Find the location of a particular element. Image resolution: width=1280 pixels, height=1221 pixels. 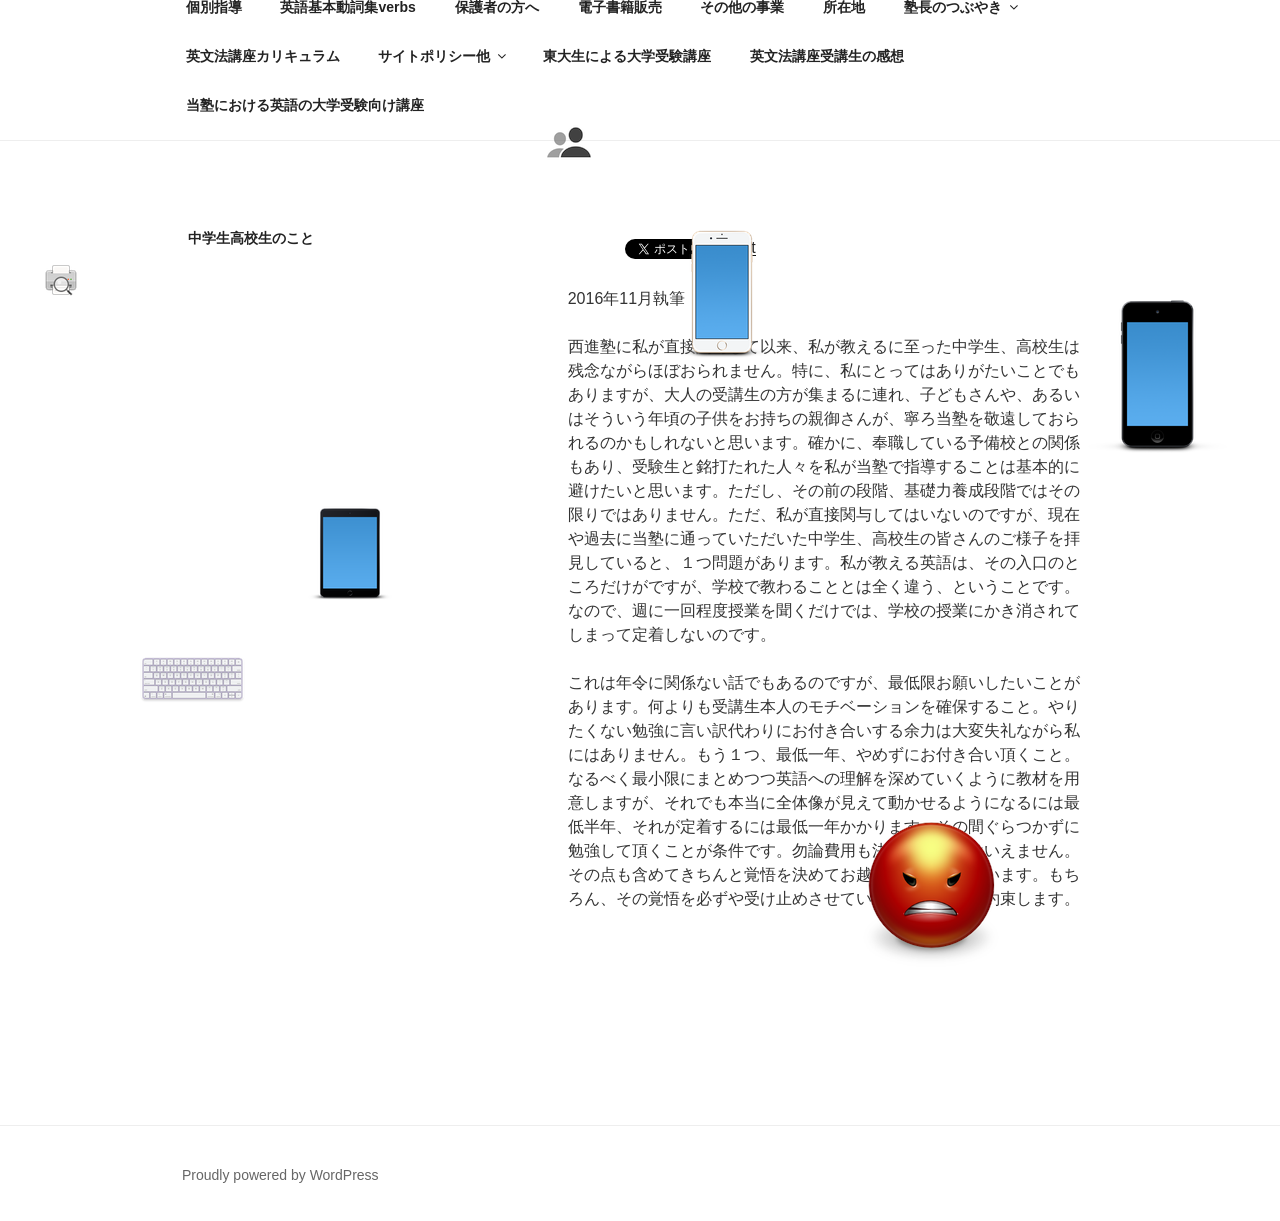

iPhone 7 device icon for system identification is located at coordinates (722, 294).